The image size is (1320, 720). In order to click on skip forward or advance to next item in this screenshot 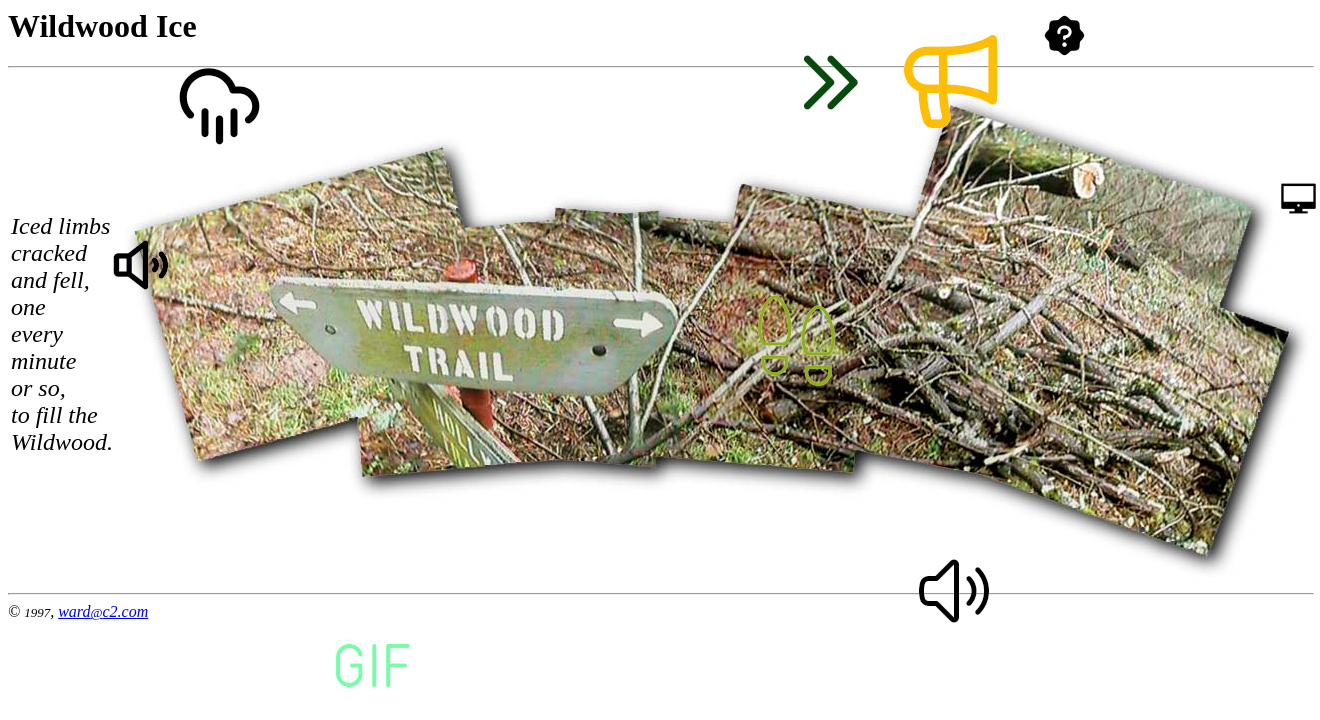, I will do `click(828, 82)`.